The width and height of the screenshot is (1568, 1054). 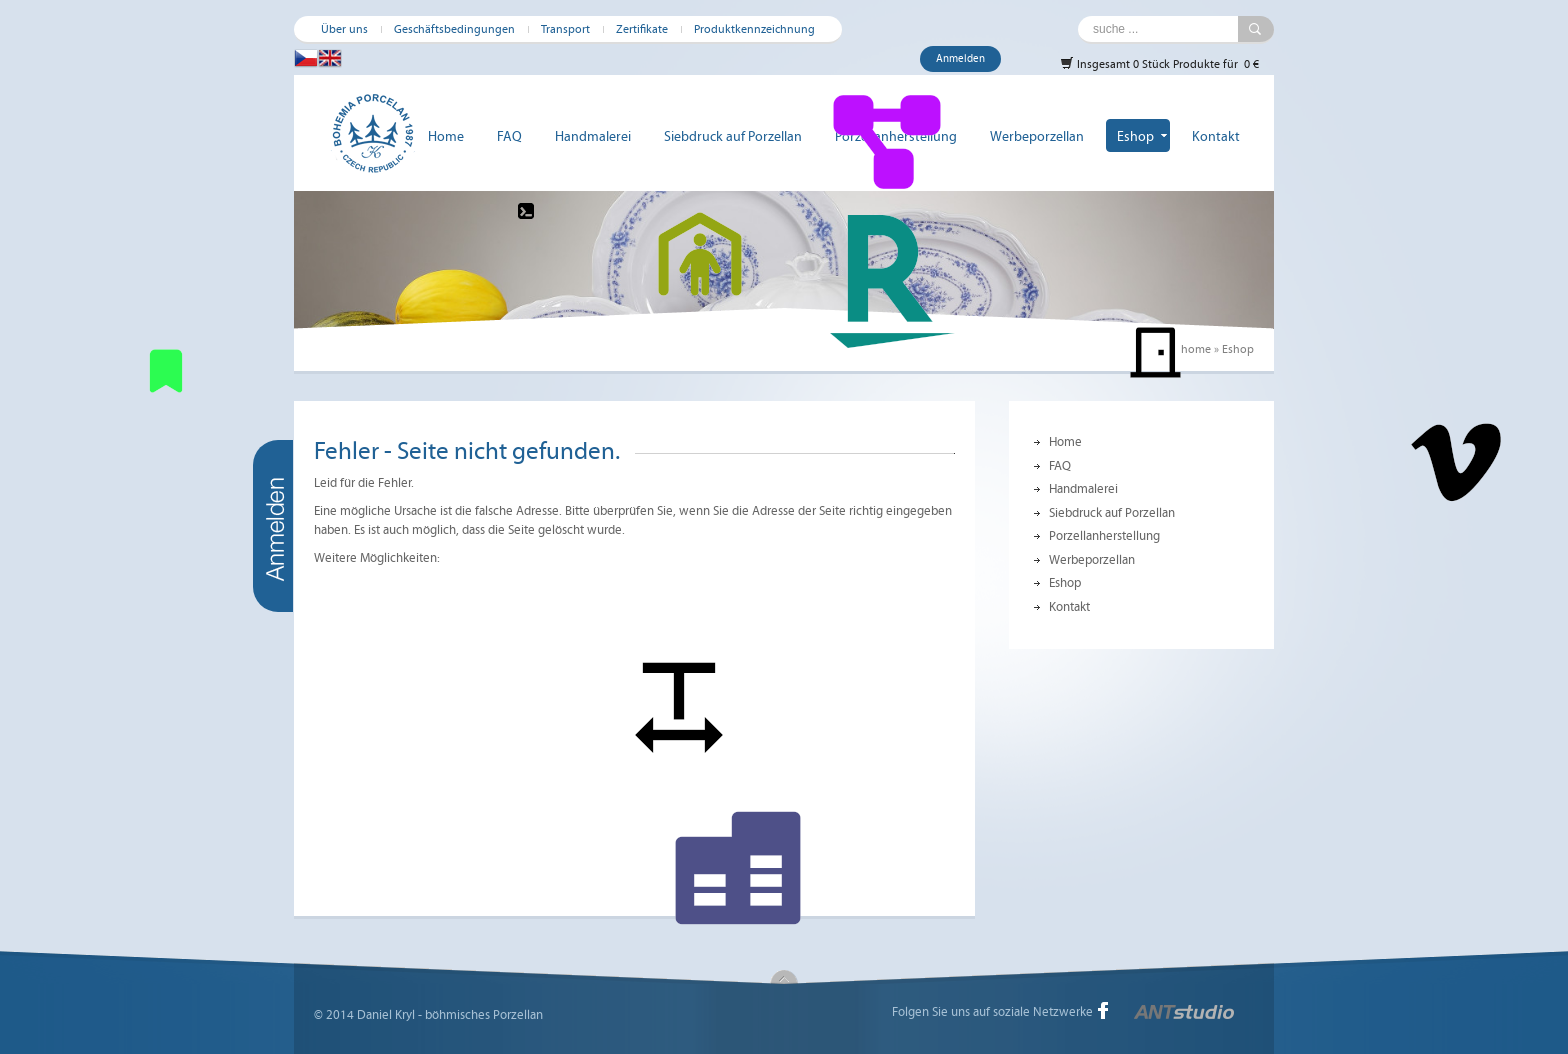 What do you see at coordinates (700, 254) in the screenshot?
I see `find shelter or emergency housing` at bounding box center [700, 254].